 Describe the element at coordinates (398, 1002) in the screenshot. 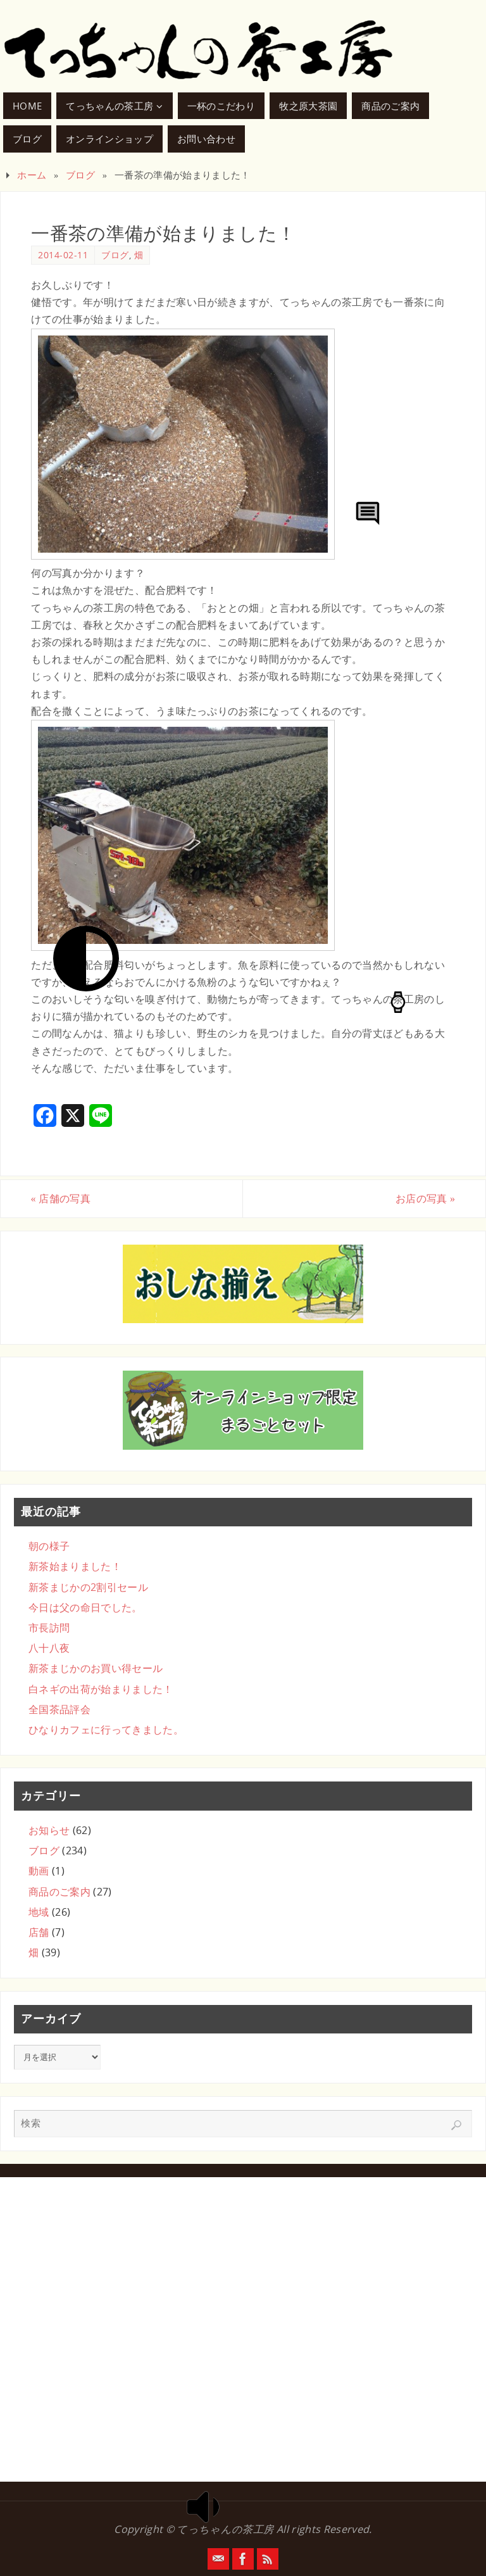

I see `access smartwatch settings or companion app` at that location.